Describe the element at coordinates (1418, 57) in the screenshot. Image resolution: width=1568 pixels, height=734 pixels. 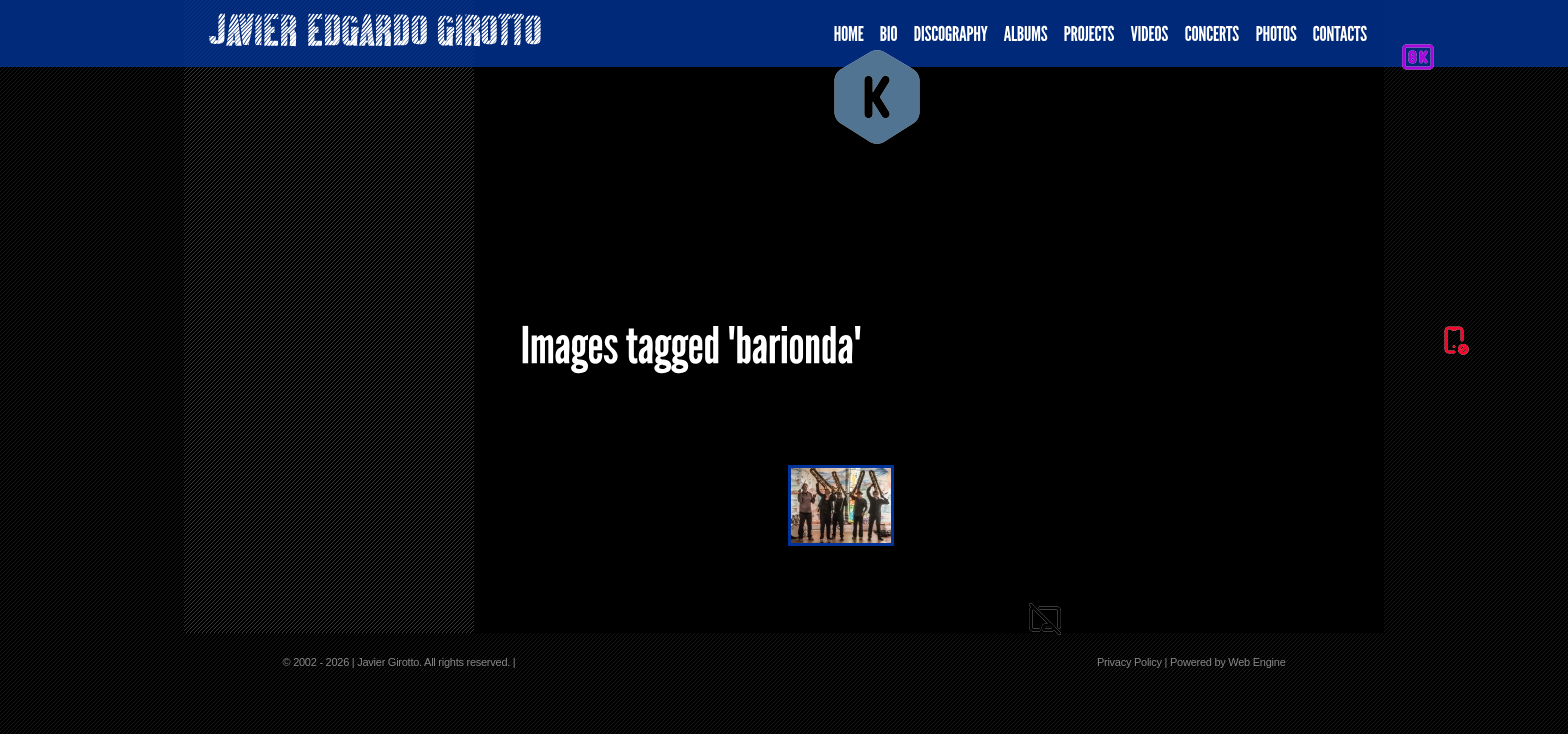
I see `indicates 8K video resolution quality` at that location.